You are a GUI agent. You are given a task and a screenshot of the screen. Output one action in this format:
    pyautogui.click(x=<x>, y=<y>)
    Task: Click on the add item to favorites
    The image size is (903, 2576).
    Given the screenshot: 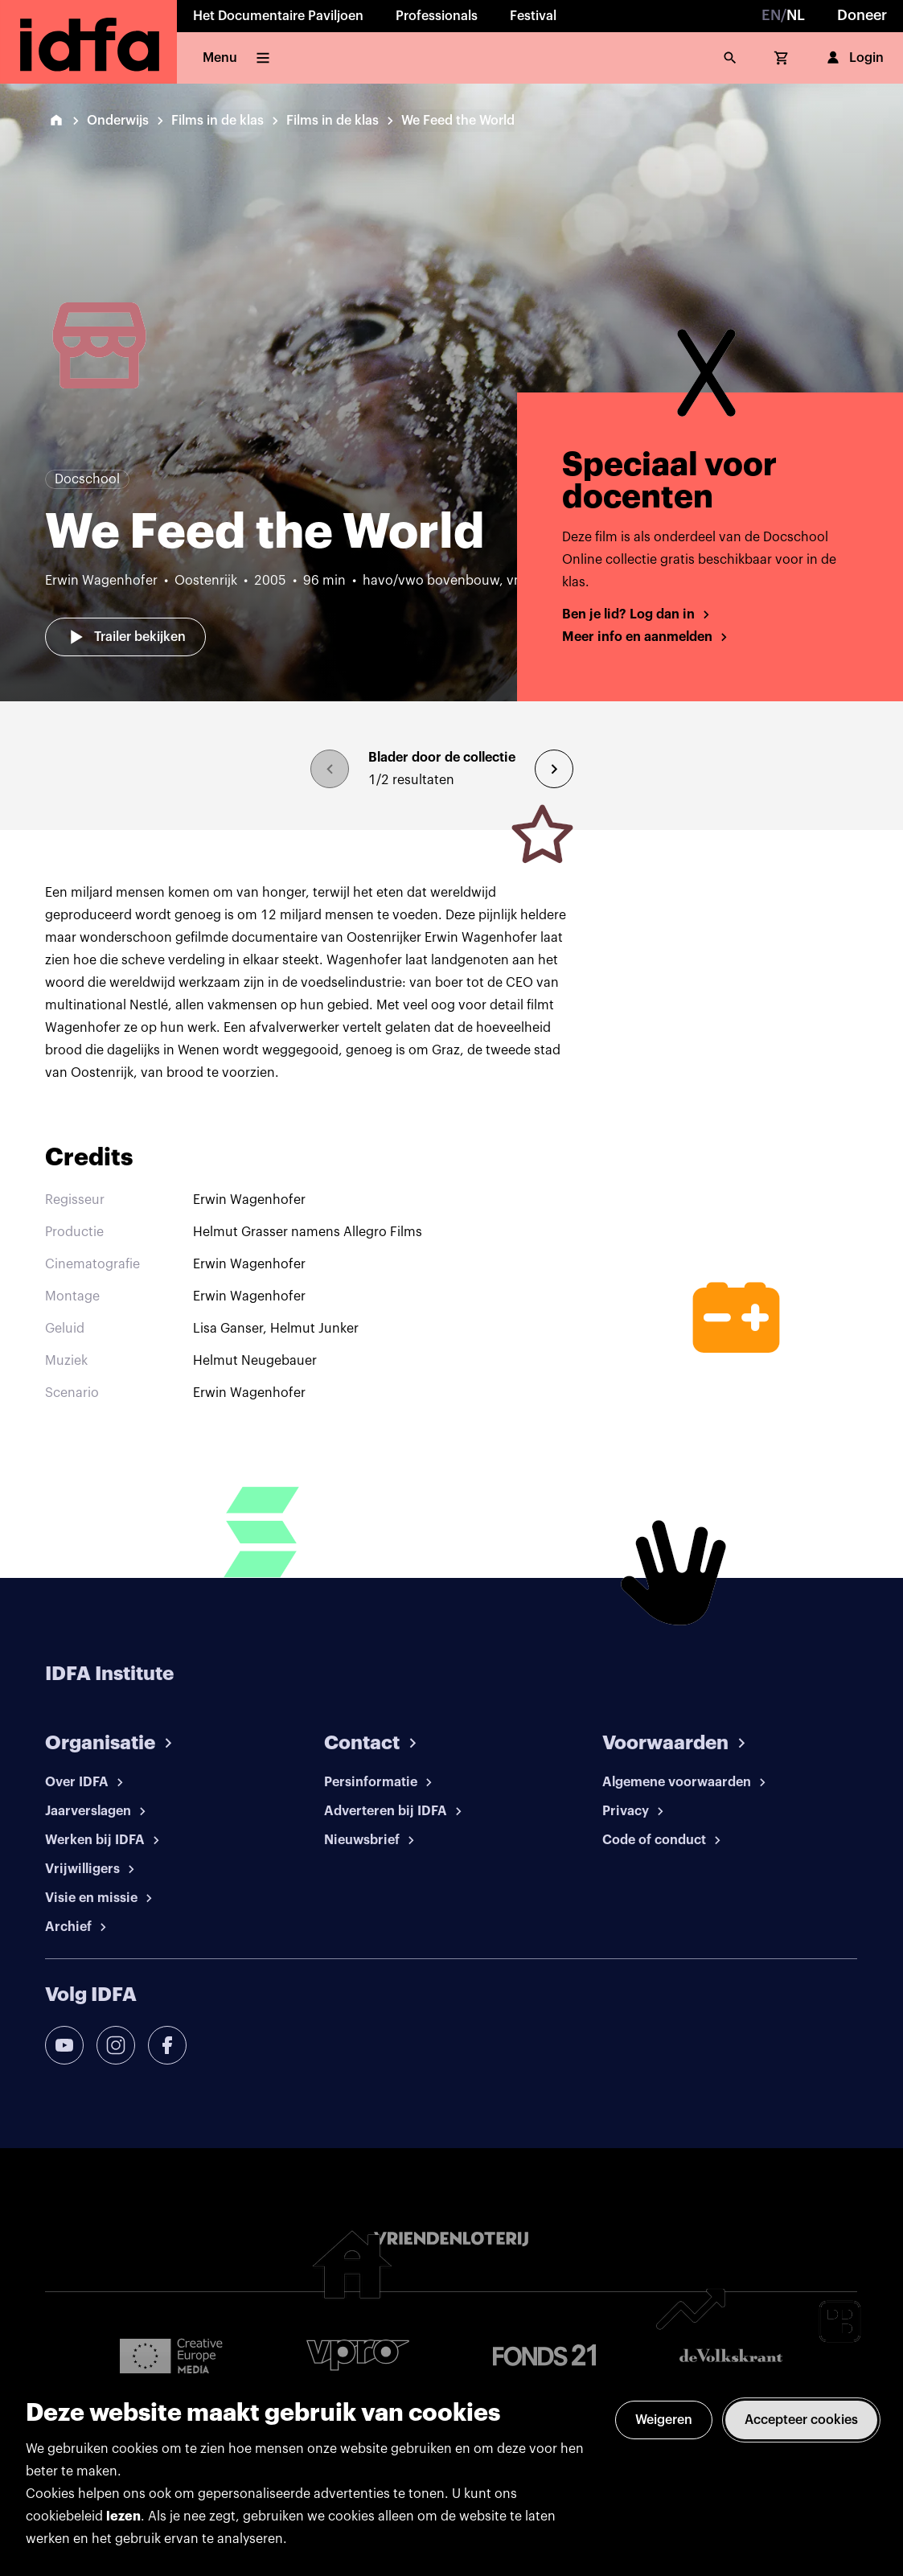 What is the action you would take?
    pyautogui.click(x=542, y=835)
    